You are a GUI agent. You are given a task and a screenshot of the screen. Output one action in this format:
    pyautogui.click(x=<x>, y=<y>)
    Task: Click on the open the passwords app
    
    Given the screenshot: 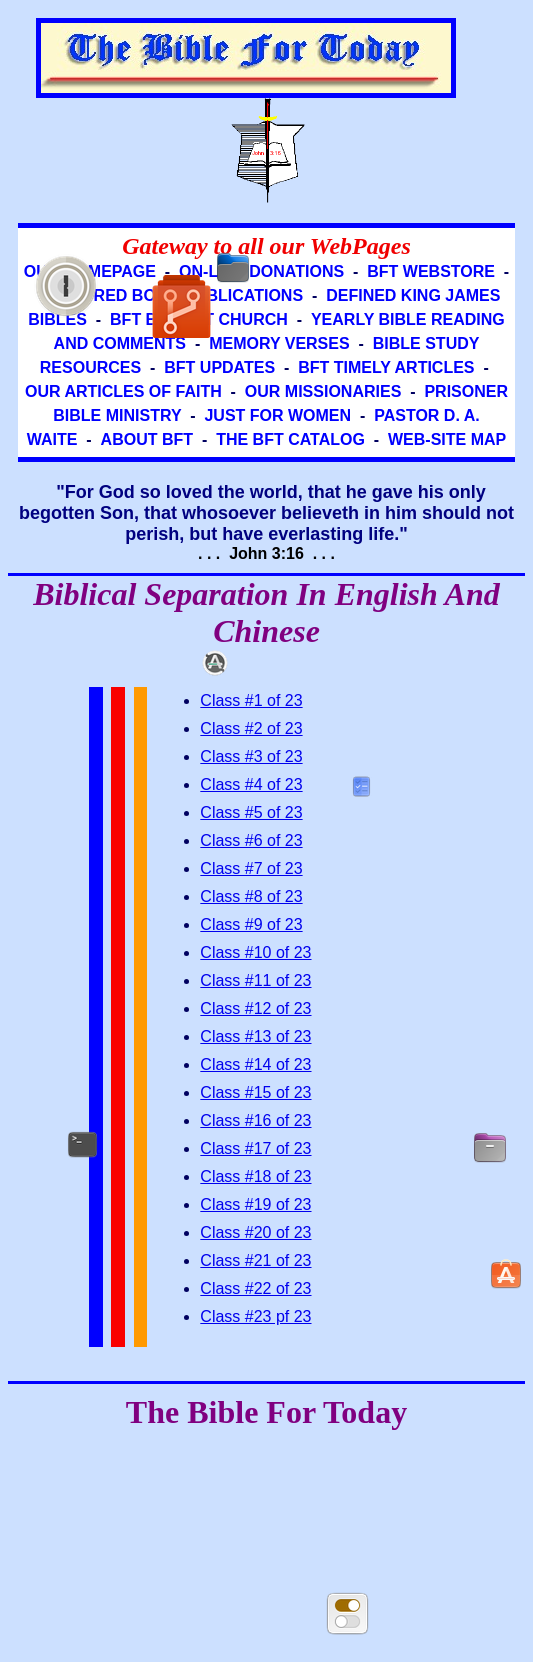 What is the action you would take?
    pyautogui.click(x=66, y=286)
    